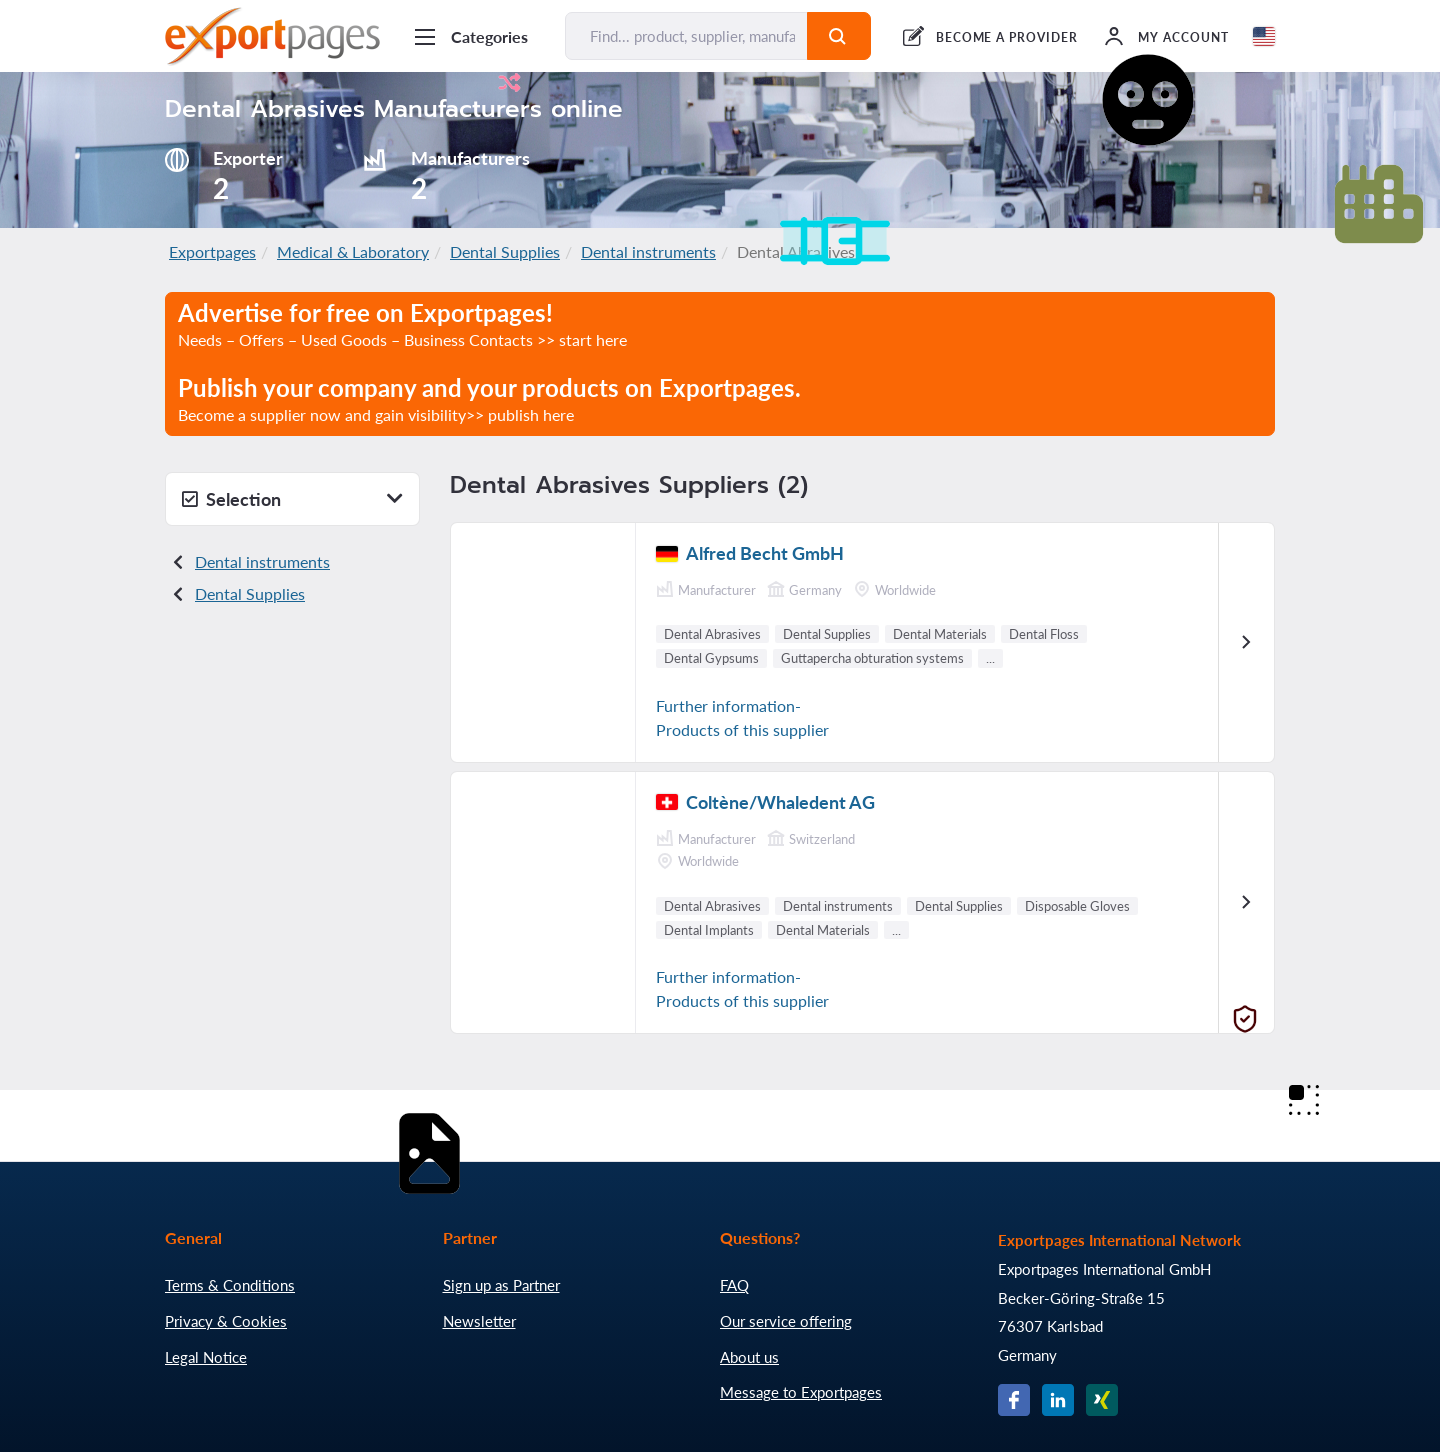 This screenshot has height=1452, width=1440. What do you see at coordinates (509, 82) in the screenshot?
I see `shuffle playlist or queue` at bounding box center [509, 82].